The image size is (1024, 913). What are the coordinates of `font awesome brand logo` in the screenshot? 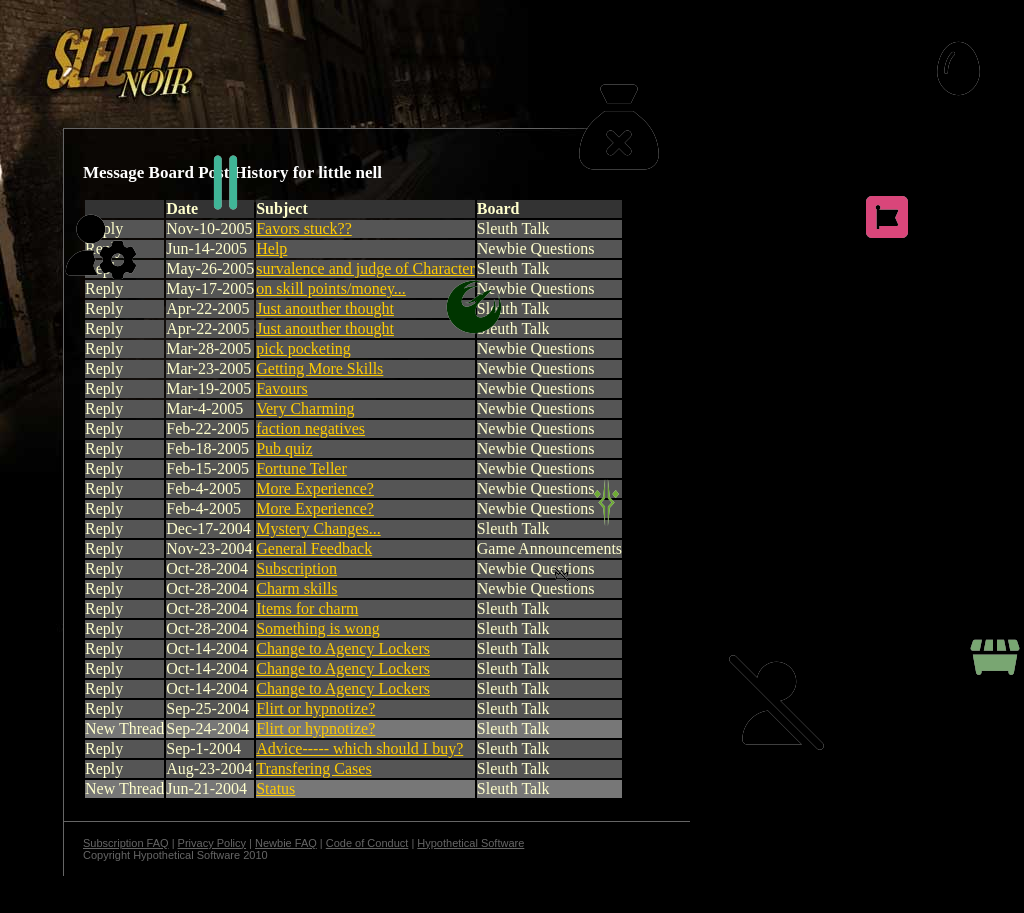 It's located at (887, 217).